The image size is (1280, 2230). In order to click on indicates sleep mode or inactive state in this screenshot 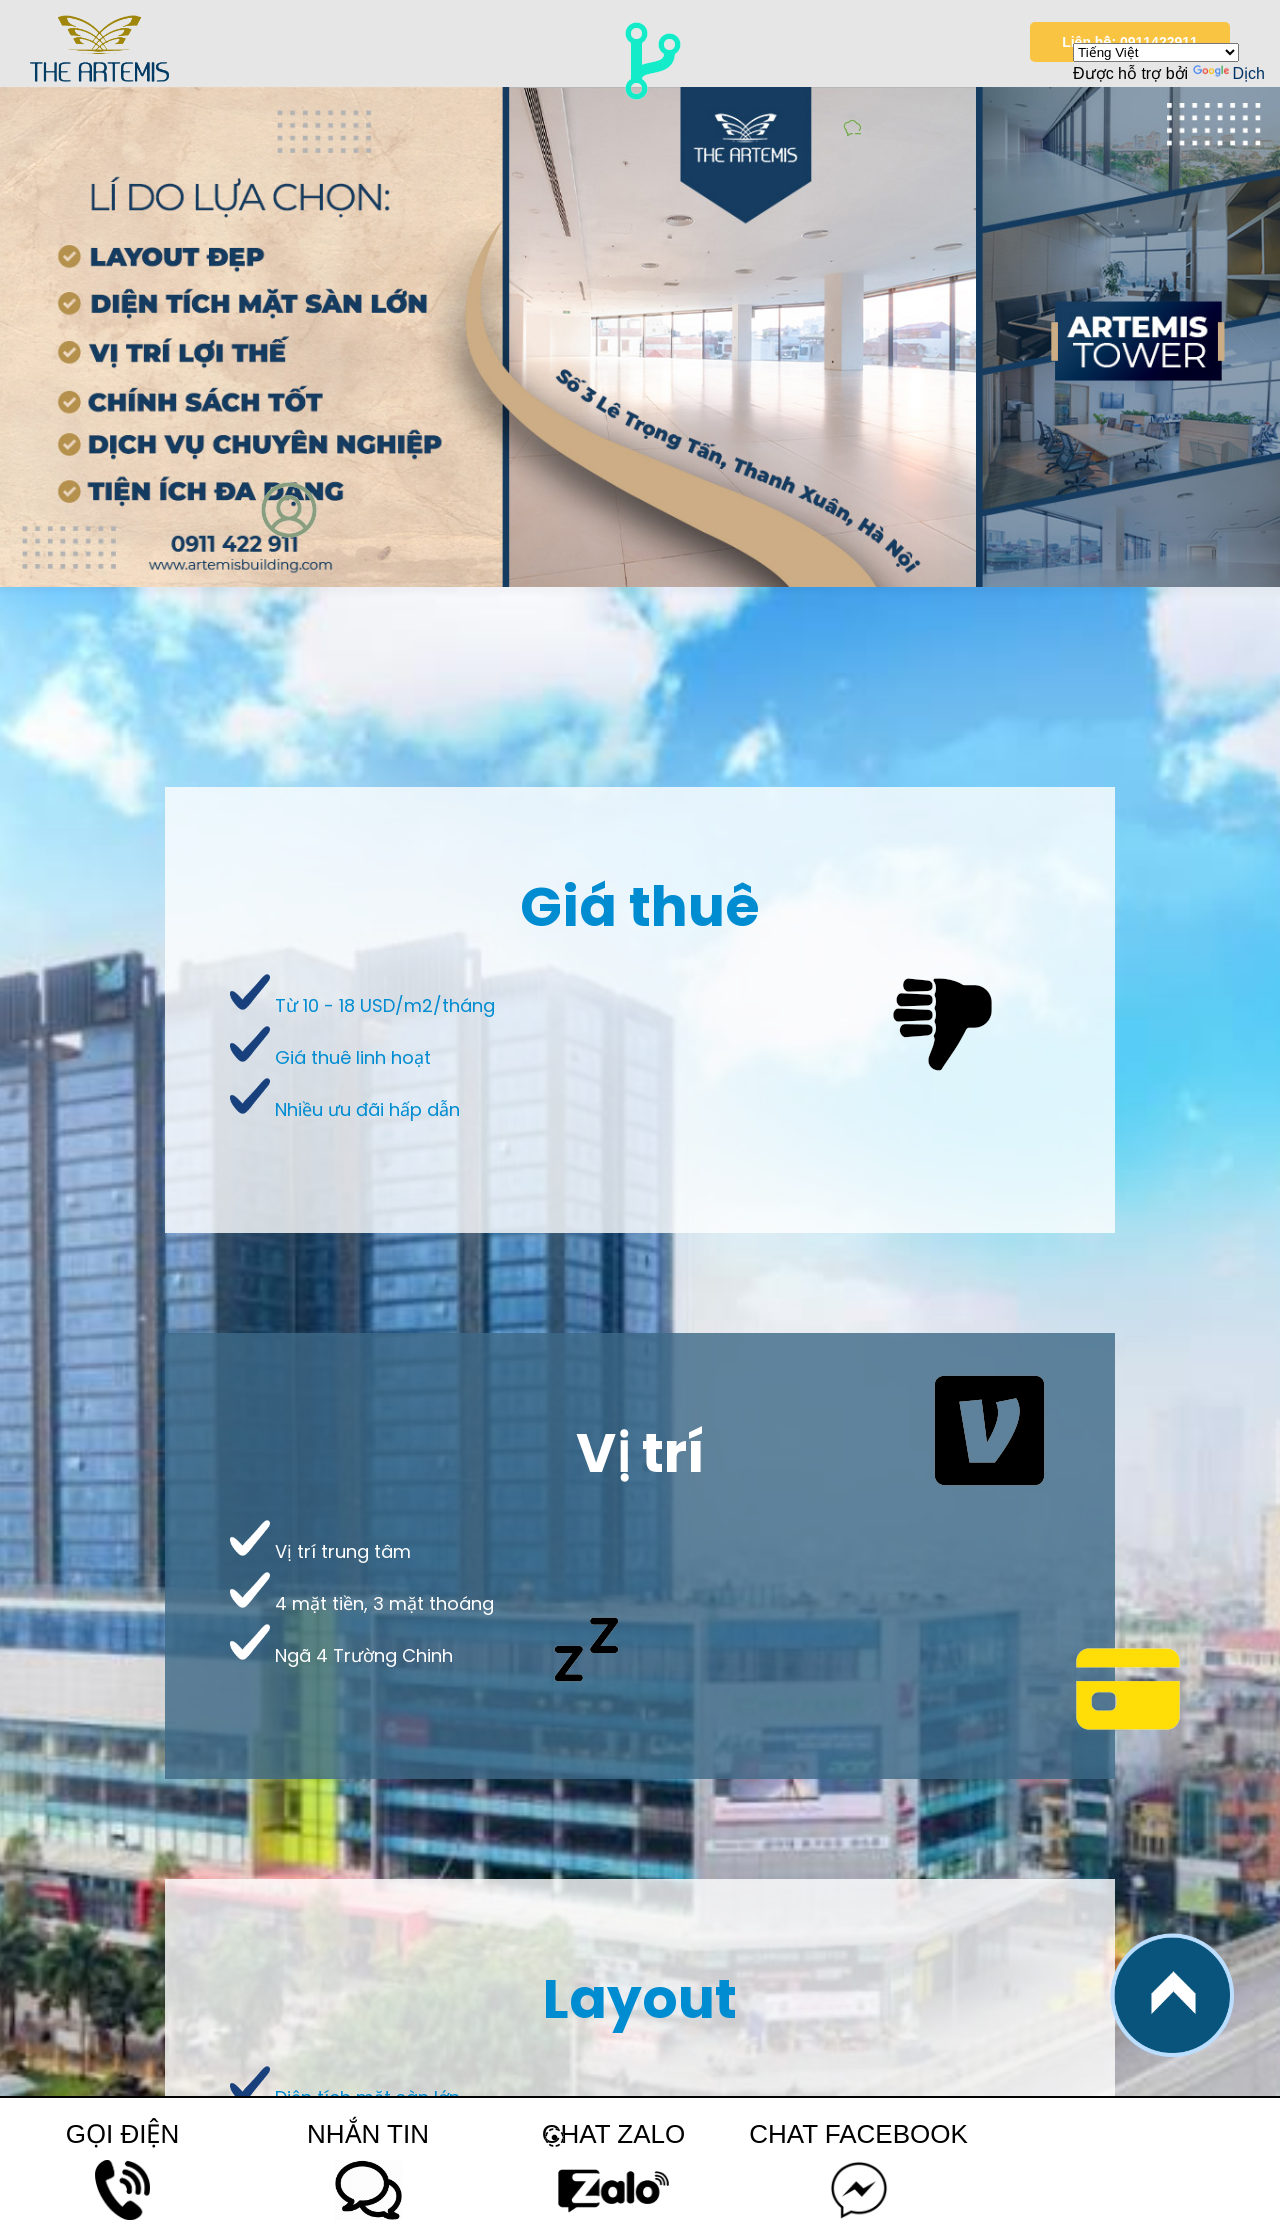, I will do `click(586, 1649)`.